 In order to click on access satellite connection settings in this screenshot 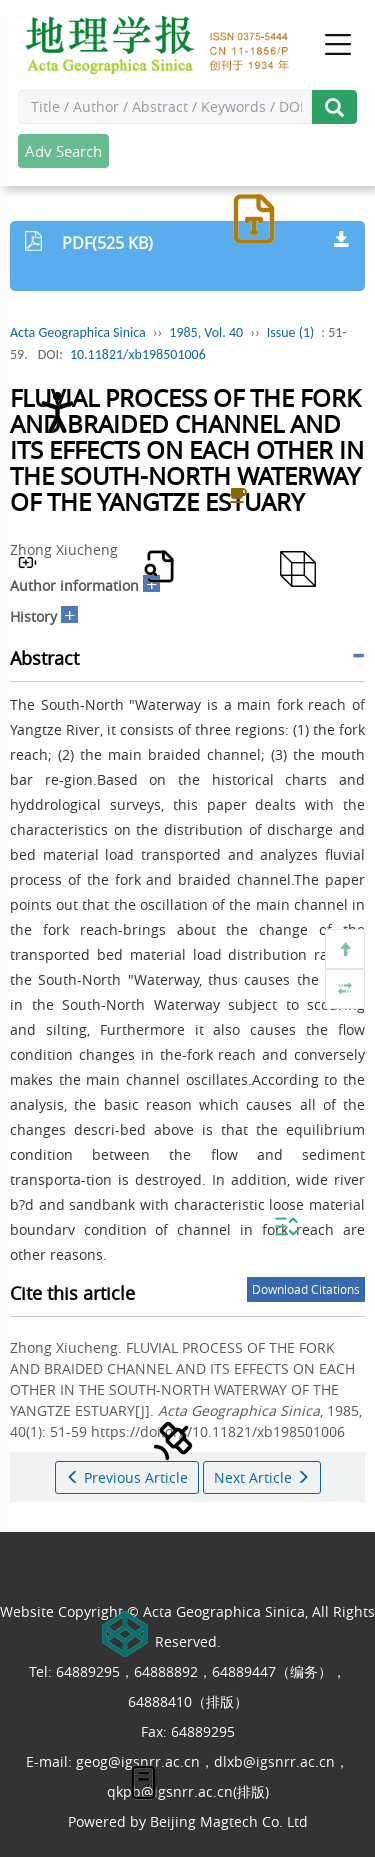, I will do `click(173, 1441)`.